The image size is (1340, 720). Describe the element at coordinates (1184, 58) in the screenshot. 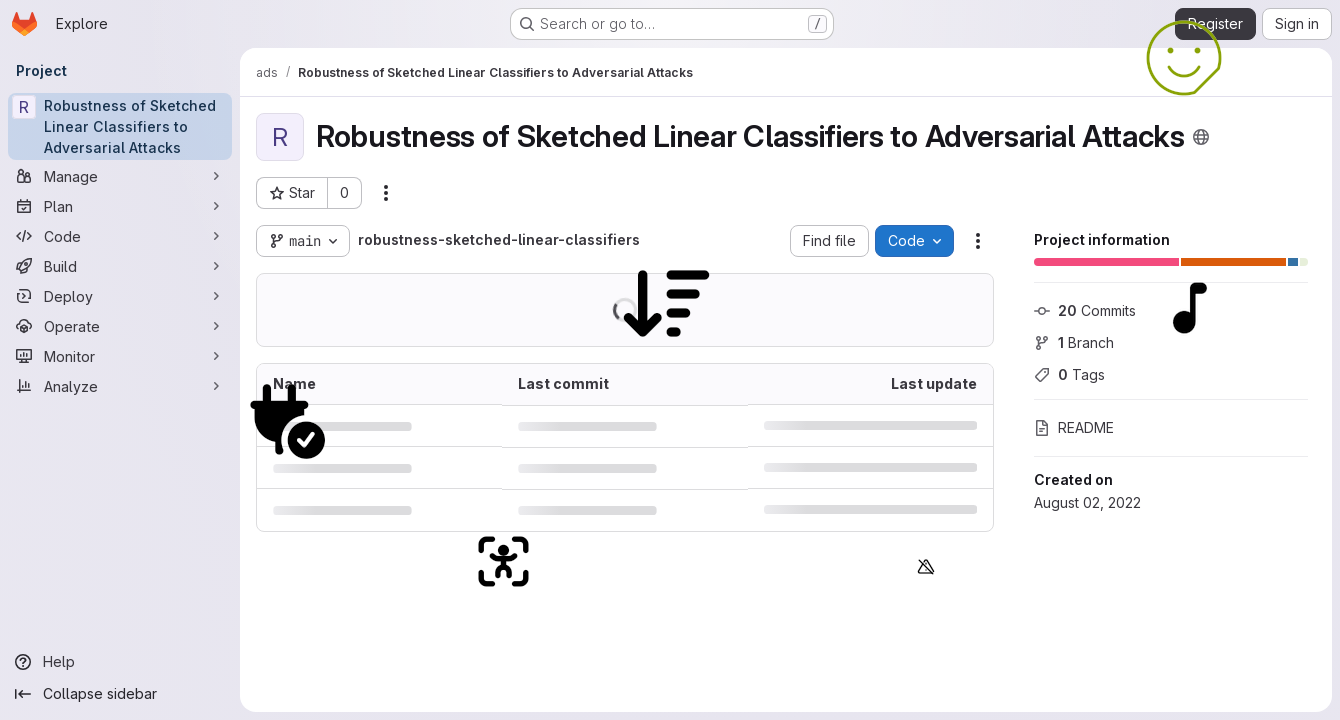

I see `add a sticker to your message` at that location.